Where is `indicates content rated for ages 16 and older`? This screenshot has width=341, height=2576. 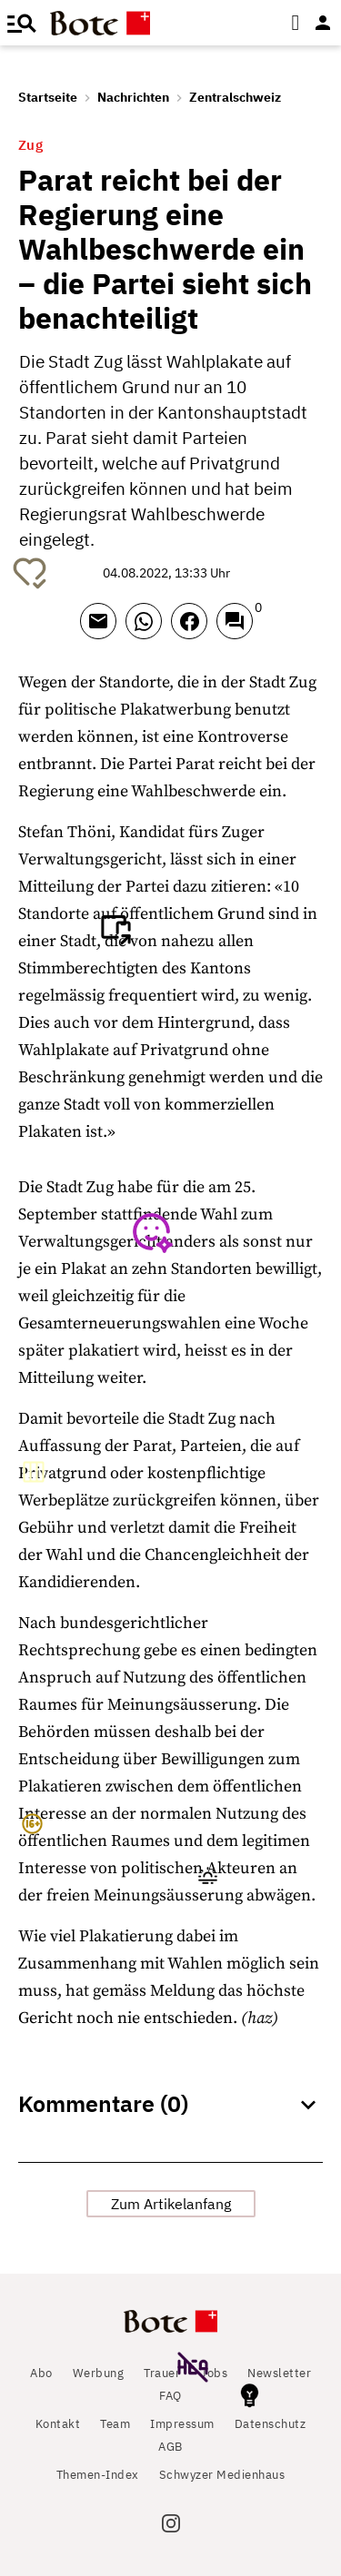
indicates content rated for ages 16 and older is located at coordinates (32, 1823).